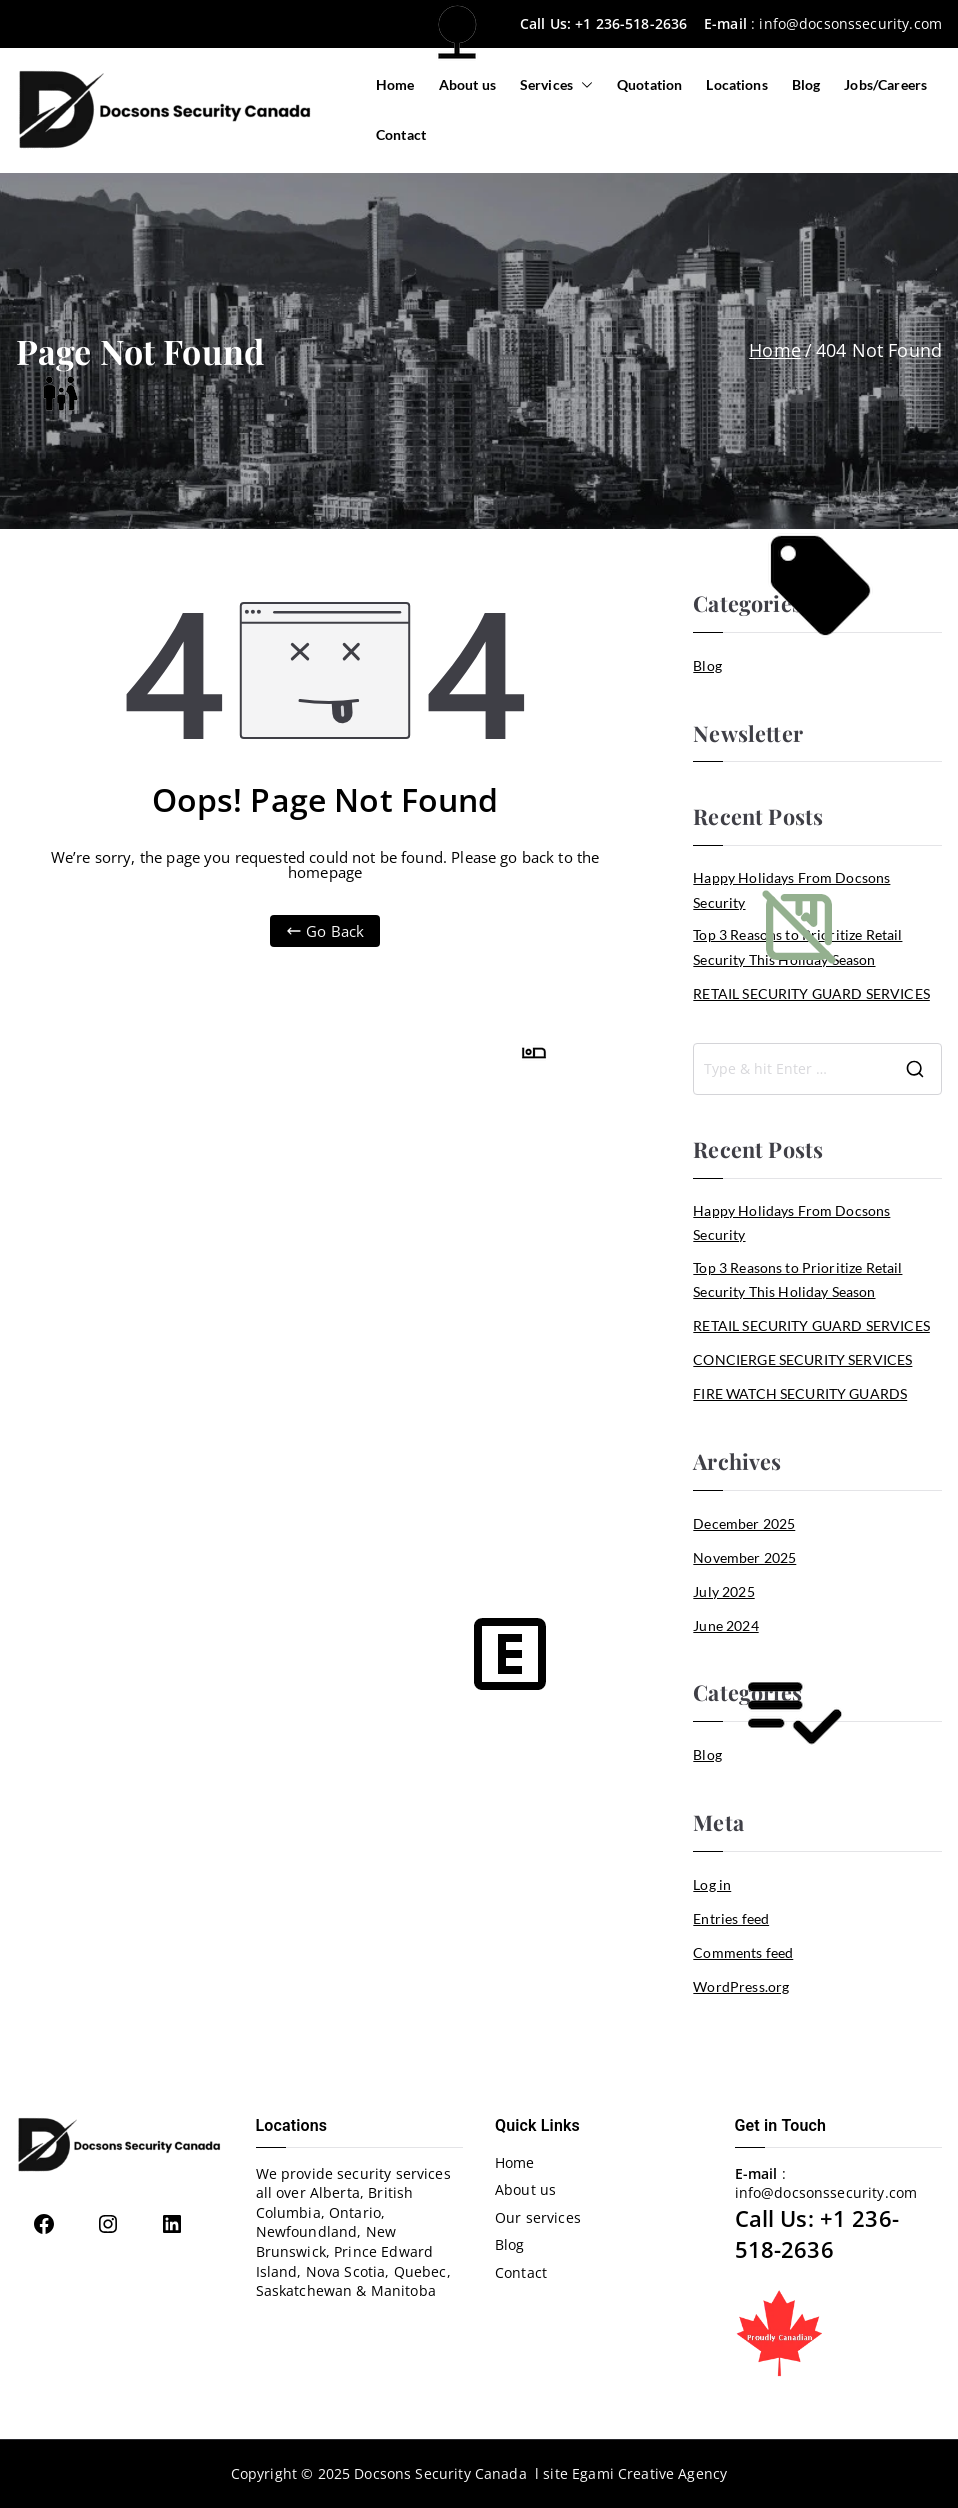 The height and width of the screenshot is (2508, 958). I want to click on indicates explicit content warning, so click(510, 1654).